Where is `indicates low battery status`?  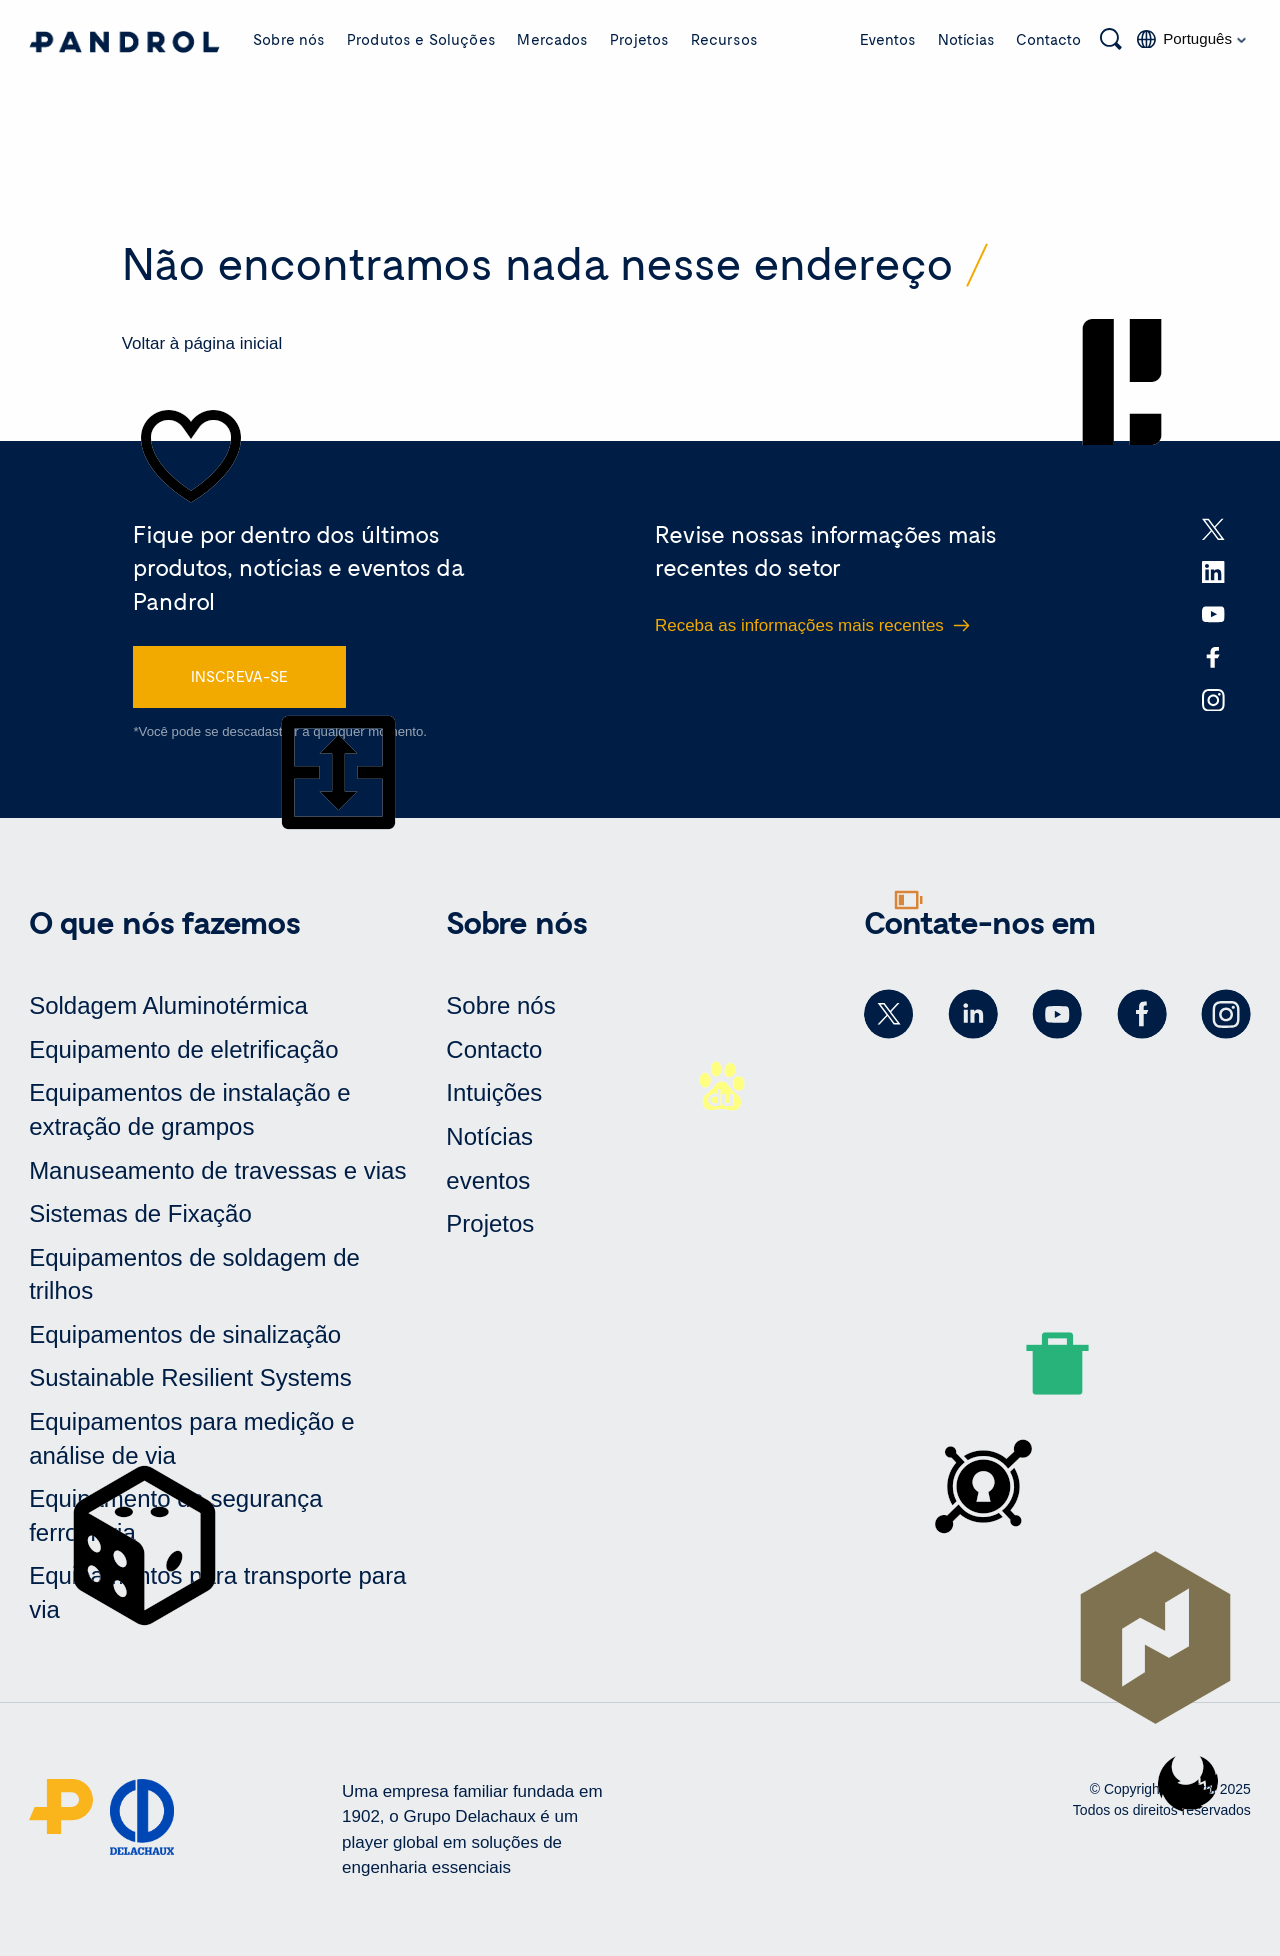
indicates low battery status is located at coordinates (908, 900).